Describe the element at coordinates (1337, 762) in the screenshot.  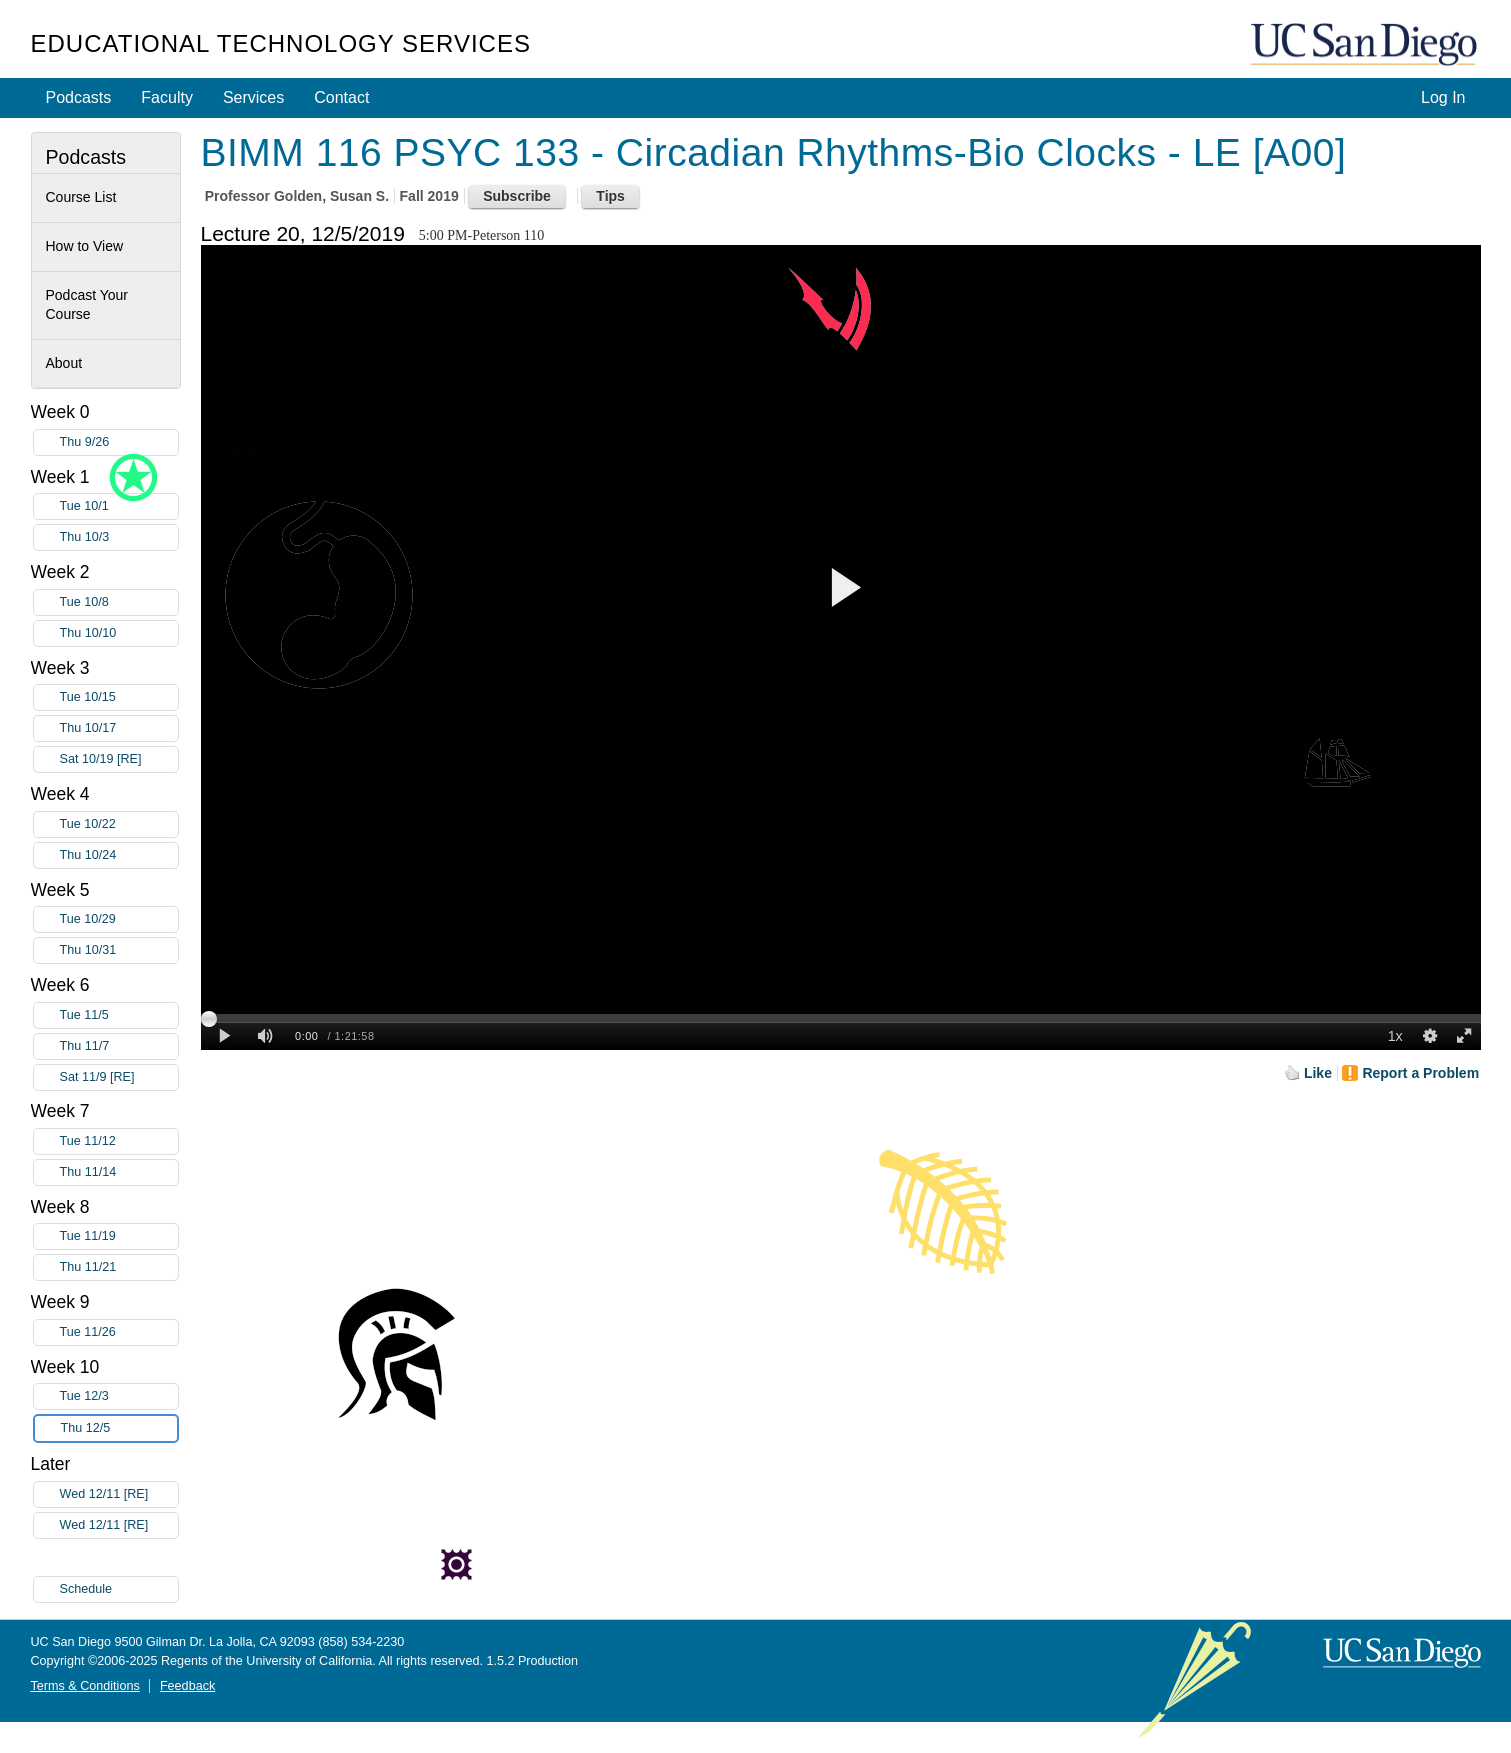
I see `navigate to sailing or boating features` at that location.